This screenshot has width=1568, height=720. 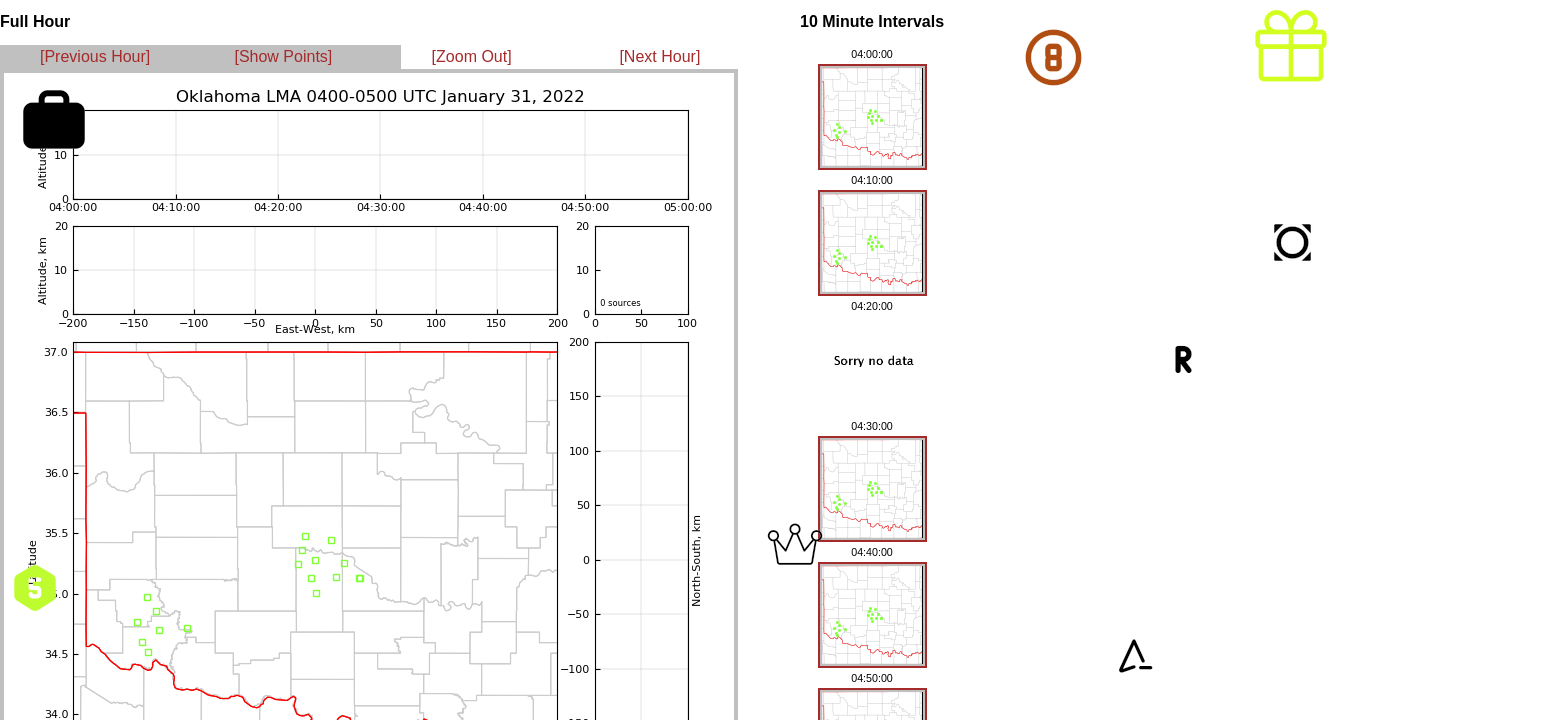 I want to click on step 5 in a multi-step process, so click(x=35, y=588).